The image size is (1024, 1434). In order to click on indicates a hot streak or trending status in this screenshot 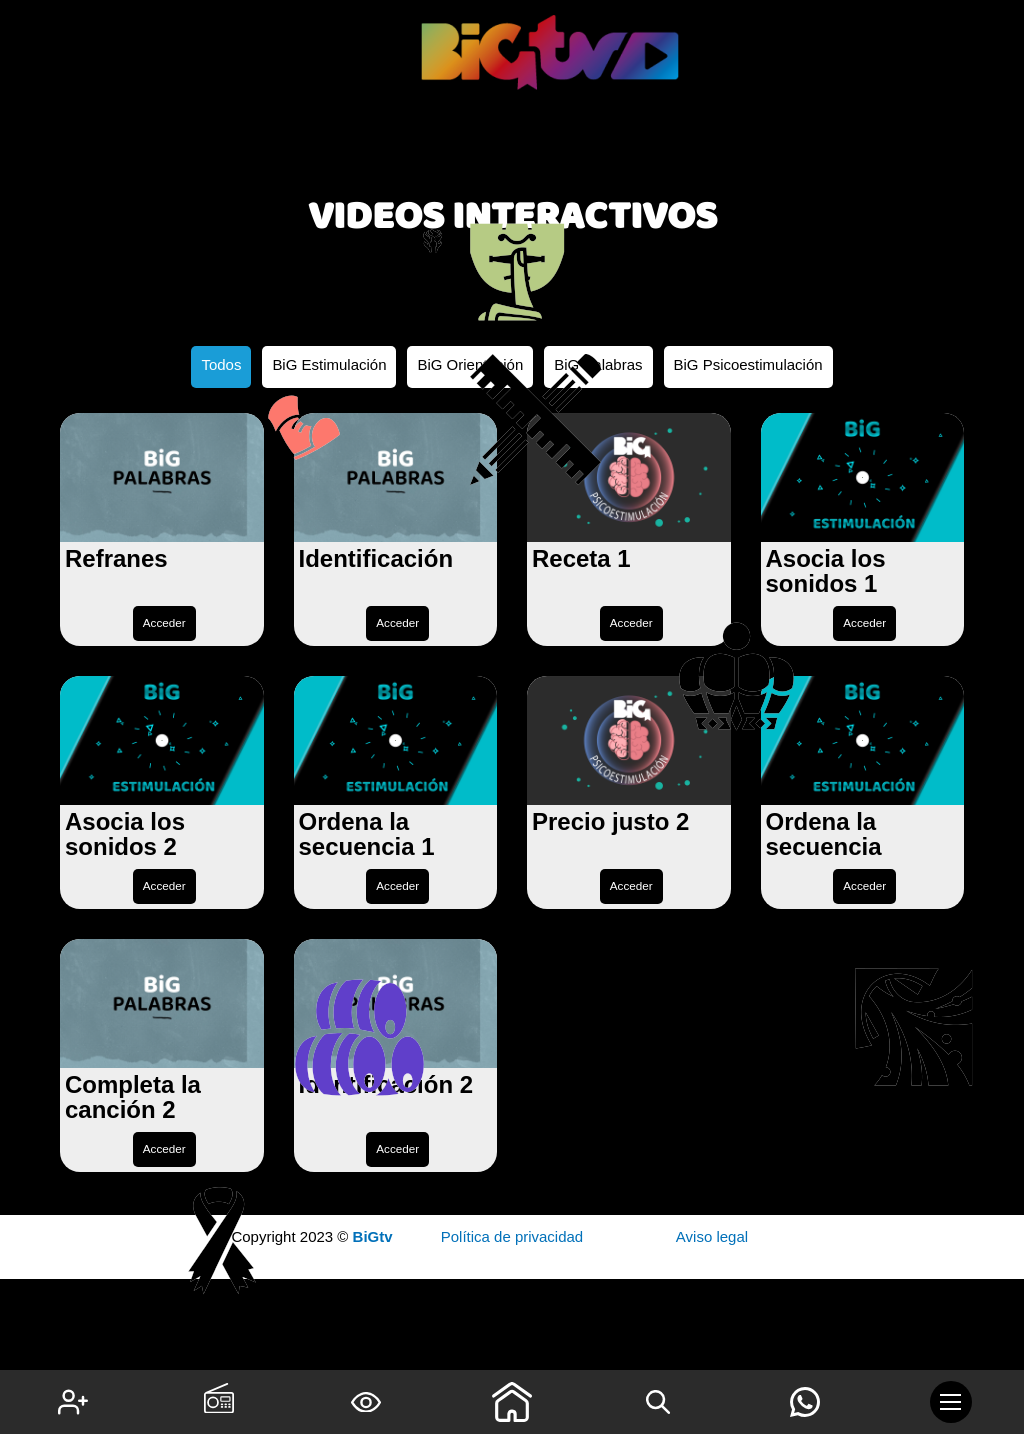, I will do `click(432, 240)`.